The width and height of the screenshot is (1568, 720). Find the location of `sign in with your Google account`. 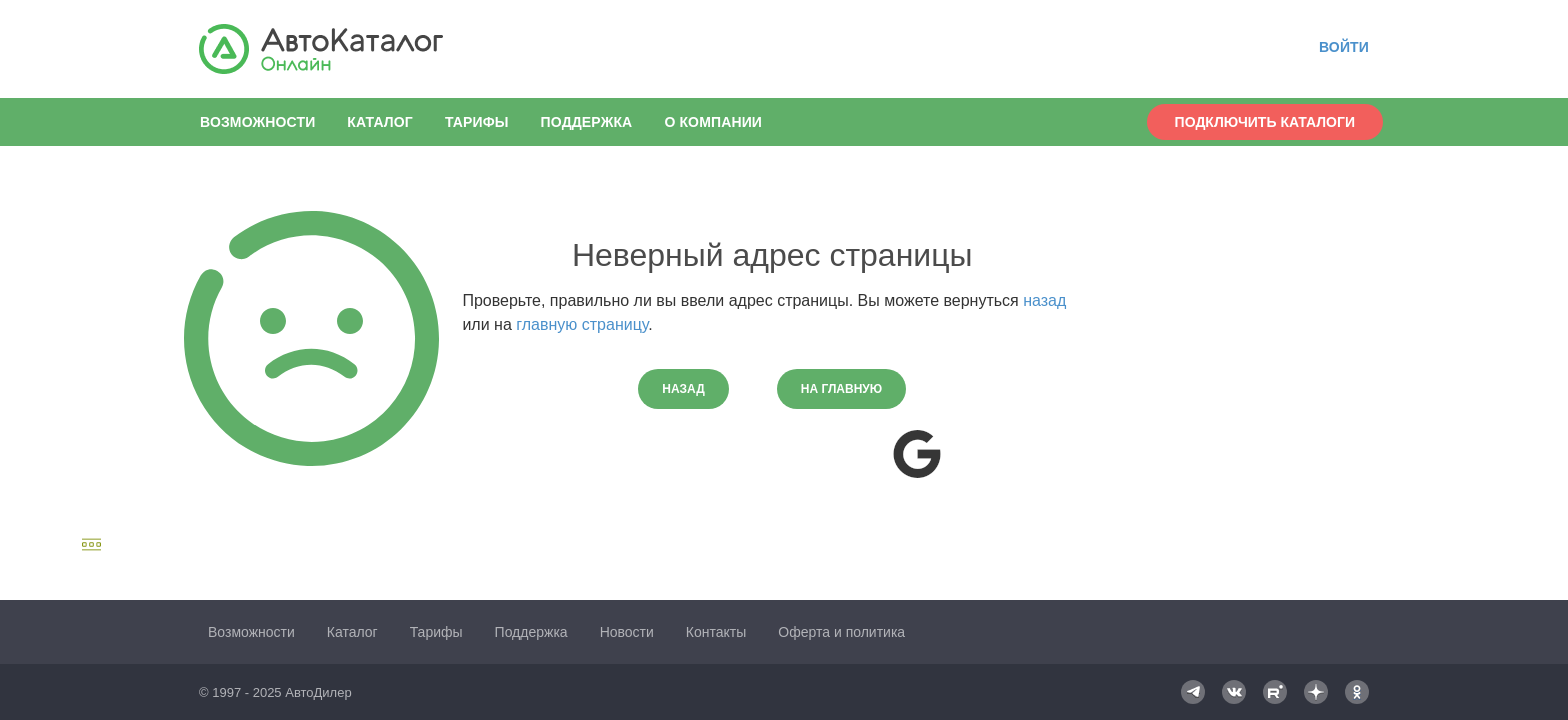

sign in with your Google account is located at coordinates (917, 454).